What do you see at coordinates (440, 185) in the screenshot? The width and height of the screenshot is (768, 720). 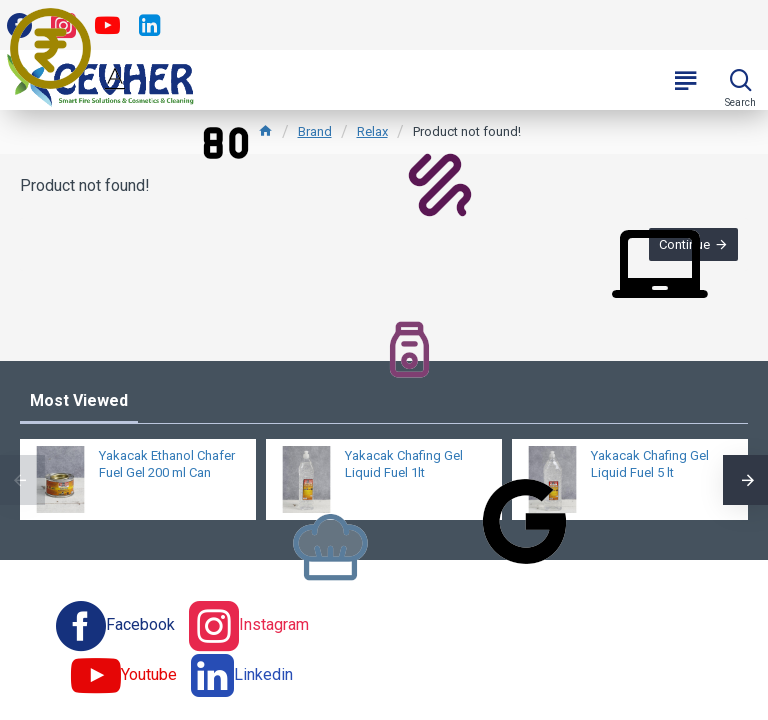 I see `access freehand drawing or sketching tool` at bounding box center [440, 185].